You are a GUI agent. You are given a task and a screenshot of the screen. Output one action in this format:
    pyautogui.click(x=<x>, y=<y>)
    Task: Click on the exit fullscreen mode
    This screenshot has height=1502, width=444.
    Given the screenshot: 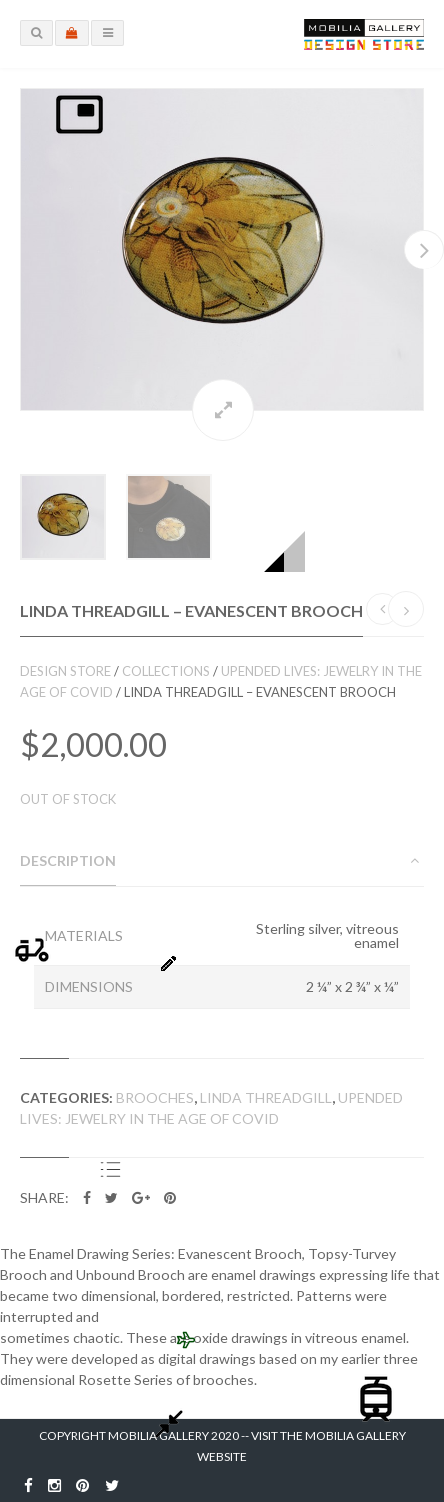 What is the action you would take?
    pyautogui.click(x=169, y=1424)
    